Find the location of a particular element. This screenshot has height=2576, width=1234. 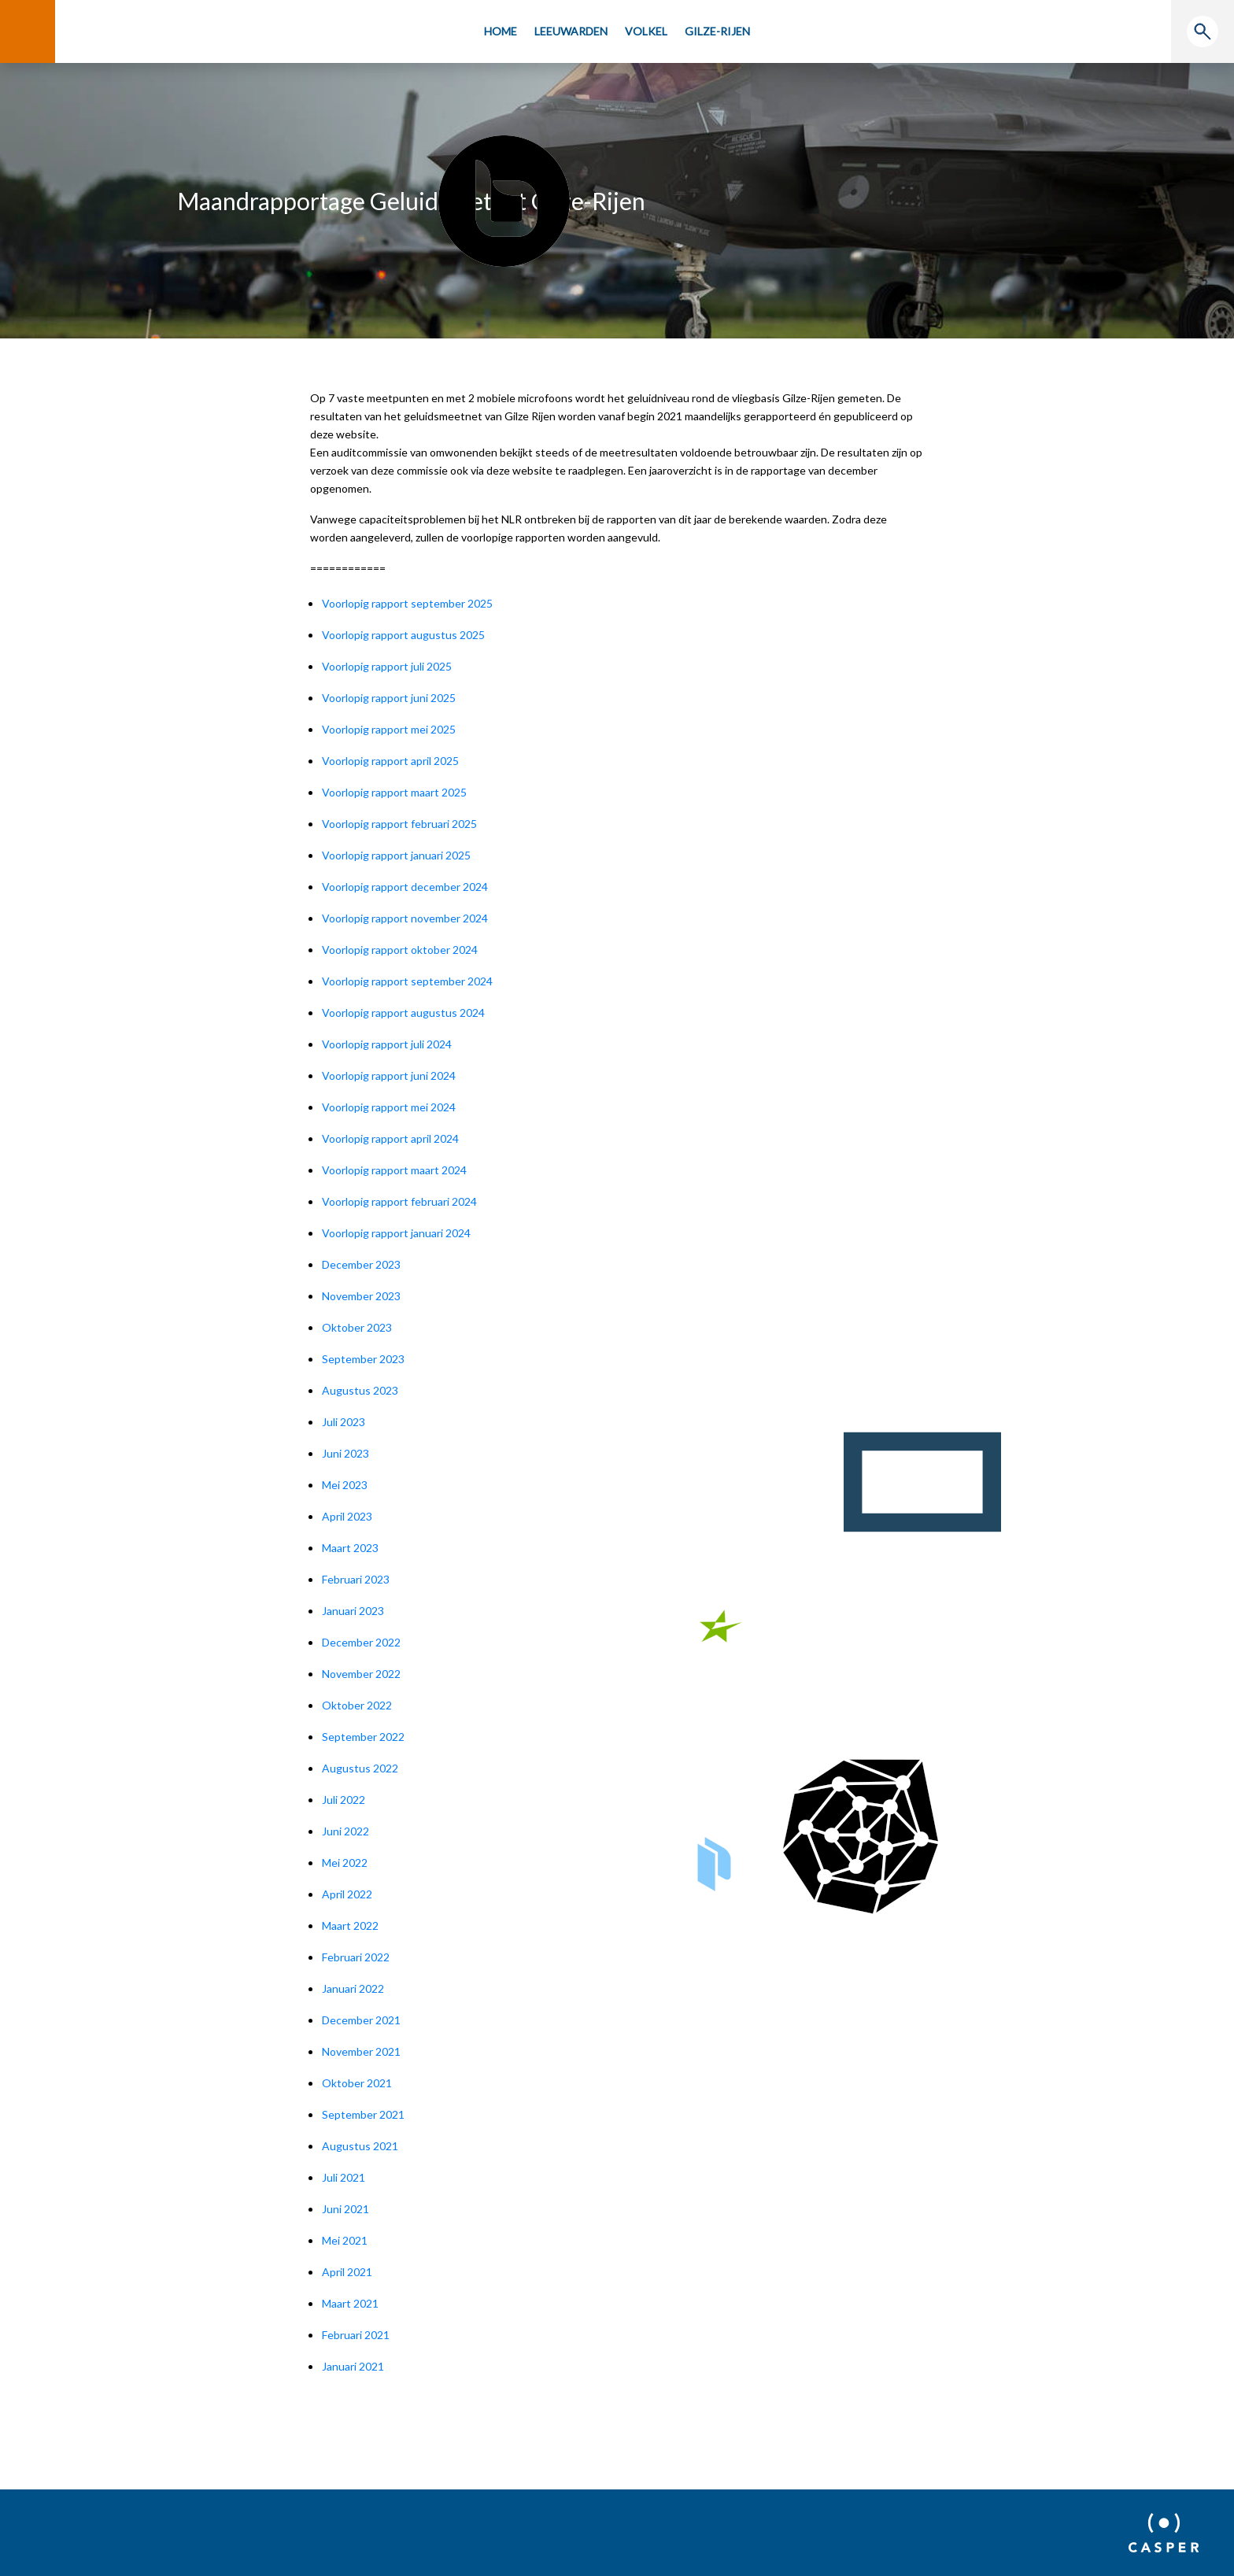

visit the ESEA gaming platform is located at coordinates (721, 1626).